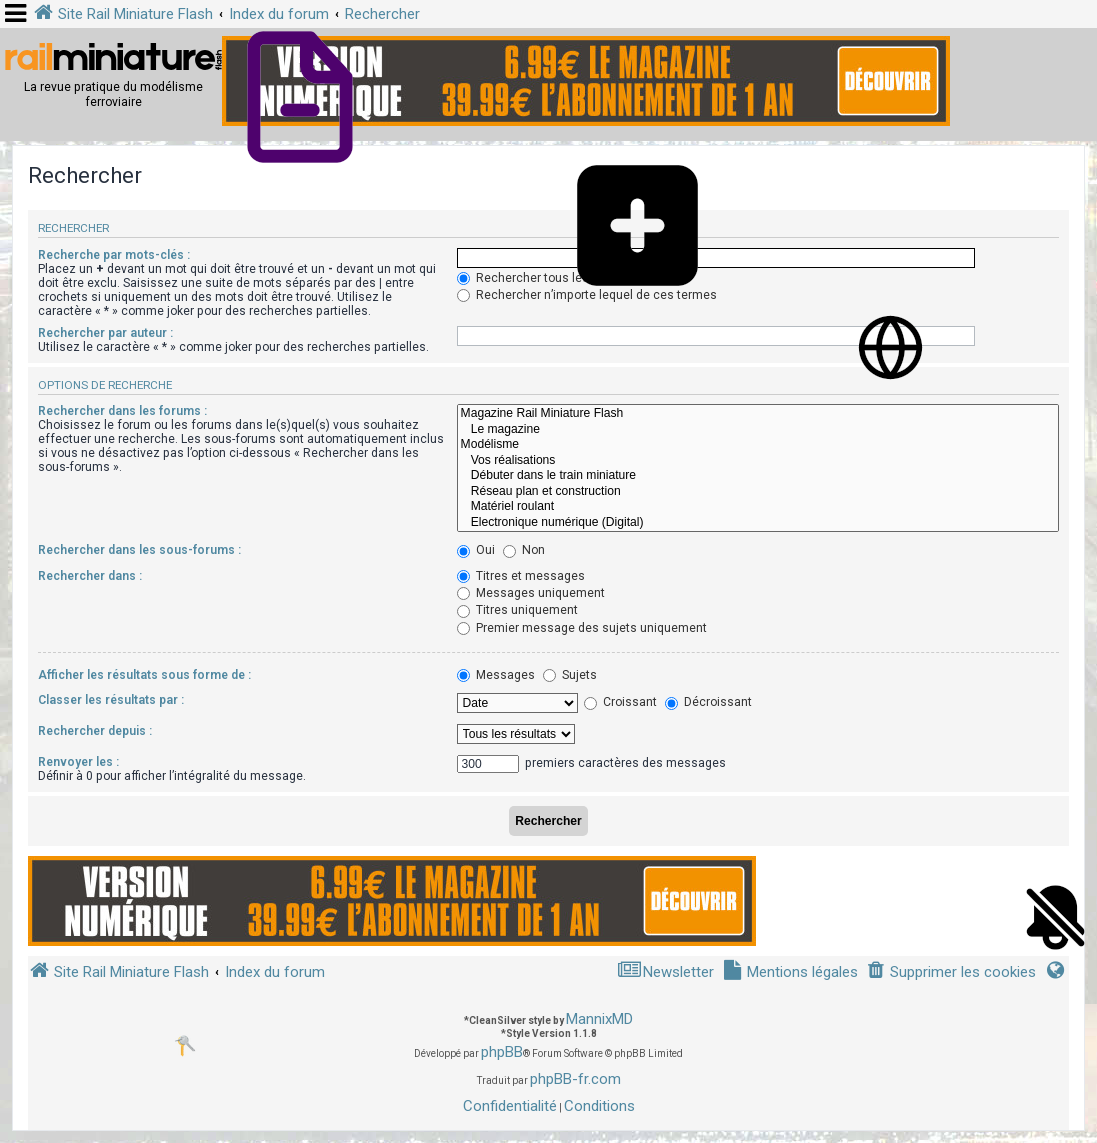  What do you see at coordinates (300, 97) in the screenshot?
I see `remove or delete a file` at bounding box center [300, 97].